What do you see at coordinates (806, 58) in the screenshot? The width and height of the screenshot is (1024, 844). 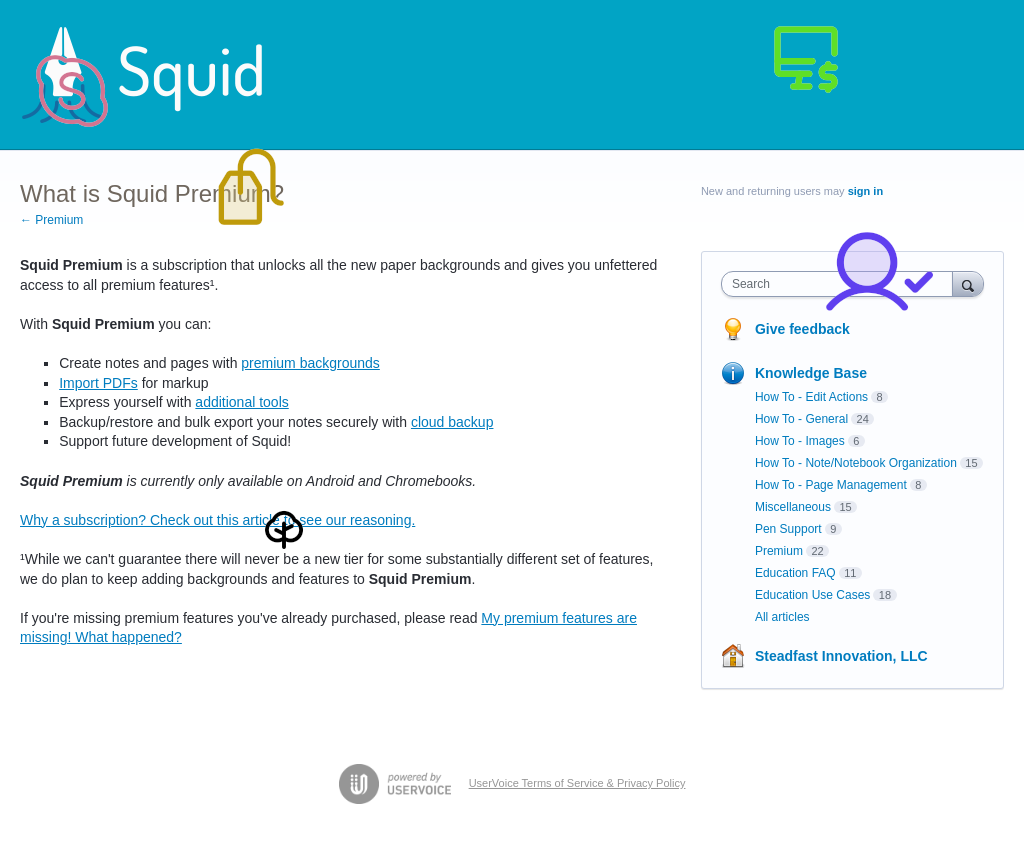 I see `view billing or payment on desktop` at bounding box center [806, 58].